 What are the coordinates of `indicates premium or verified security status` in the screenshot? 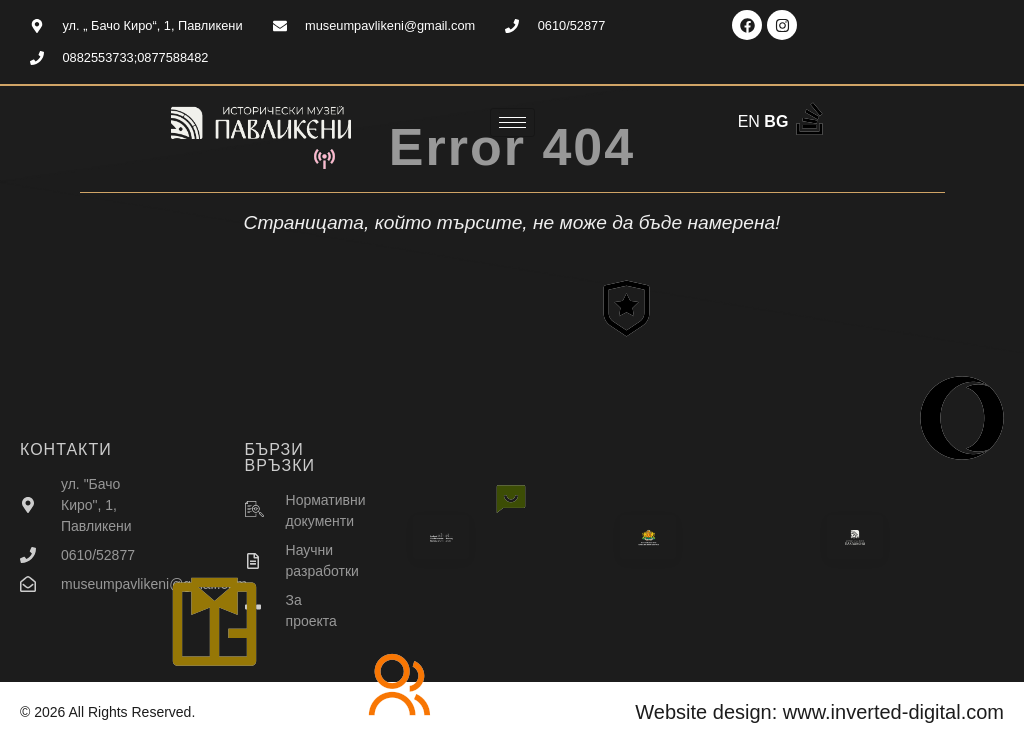 It's located at (626, 308).